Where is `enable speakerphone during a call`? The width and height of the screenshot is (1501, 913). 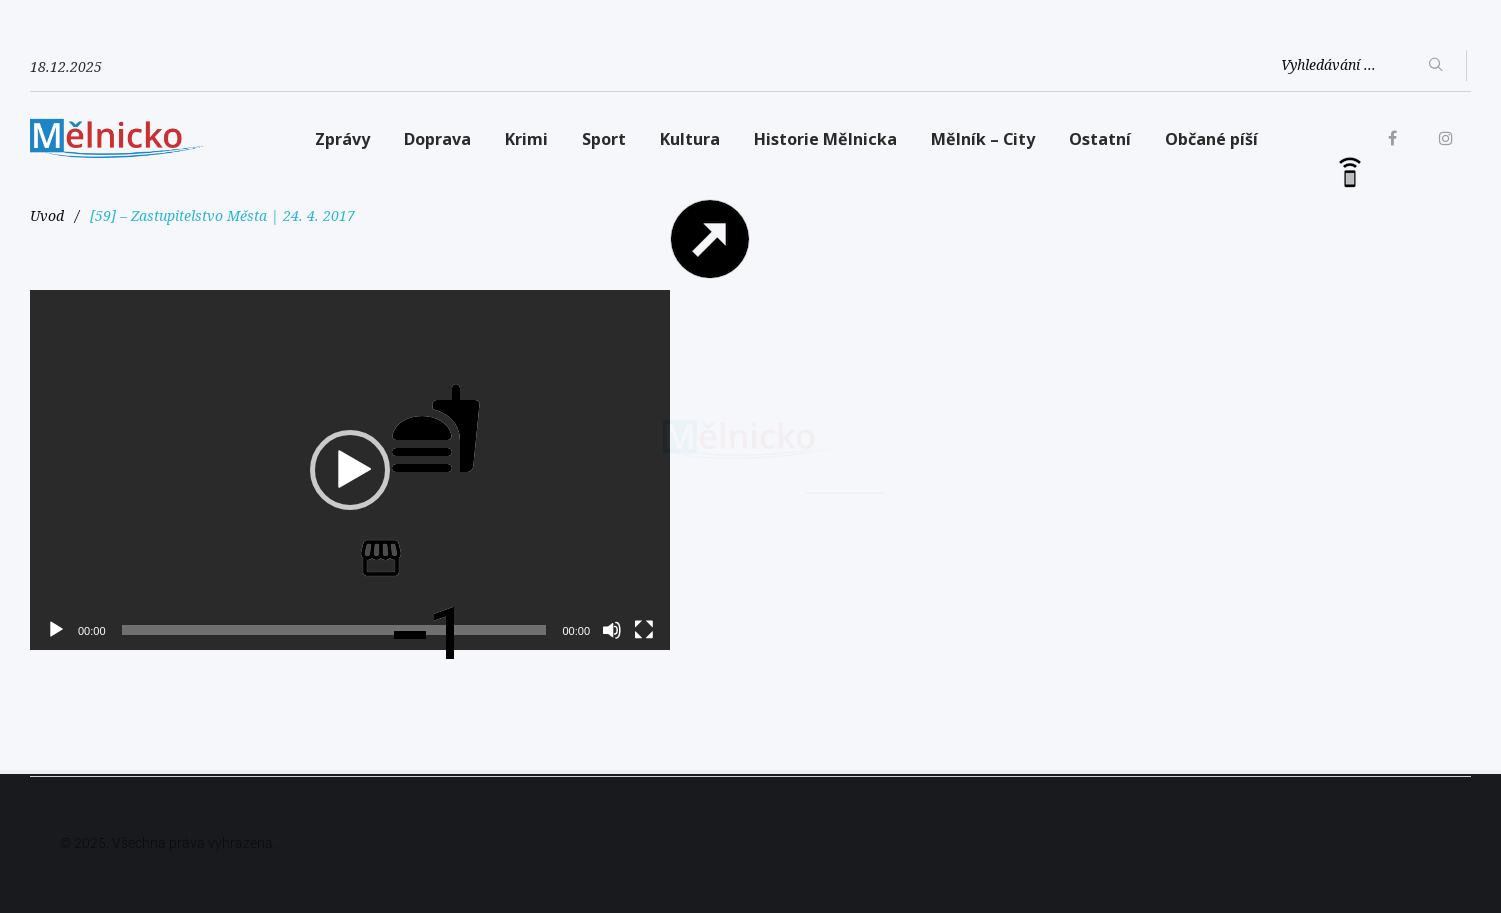
enable speakerphone during a call is located at coordinates (1350, 173).